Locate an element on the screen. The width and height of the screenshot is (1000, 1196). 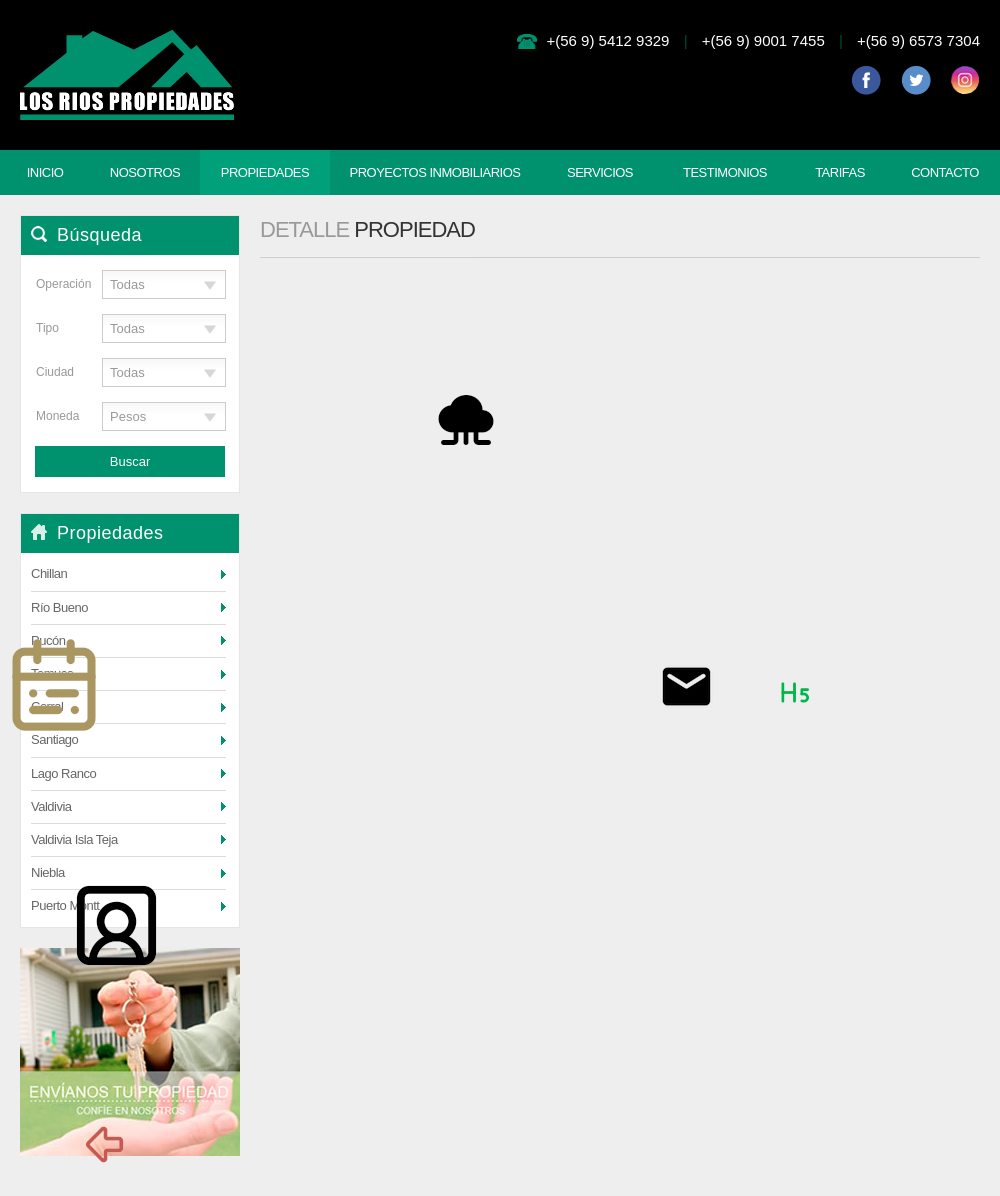
select a date range is located at coordinates (54, 685).